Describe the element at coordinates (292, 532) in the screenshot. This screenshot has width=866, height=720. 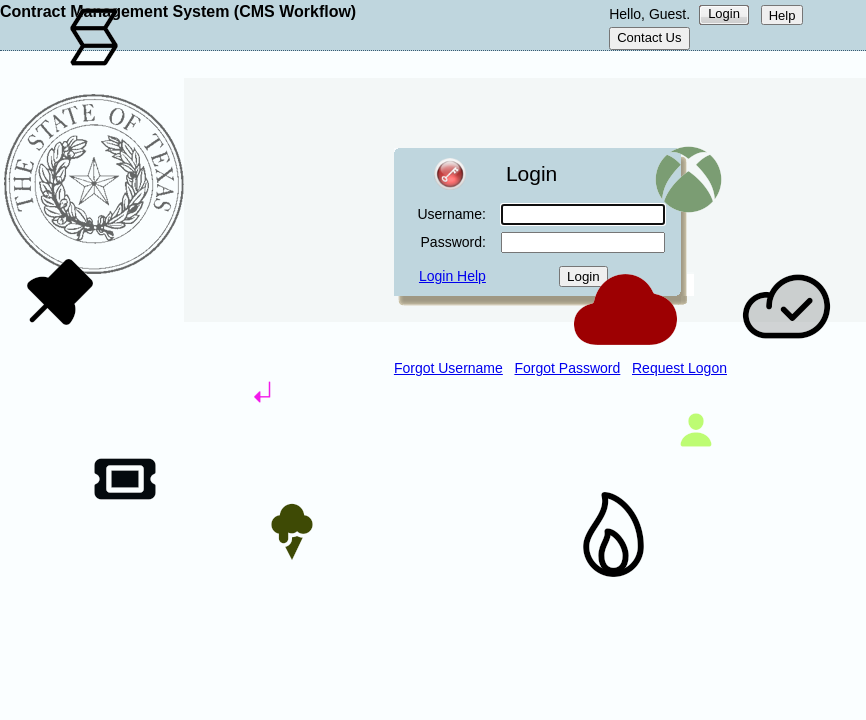
I see `browse dessert or ice cream options` at that location.